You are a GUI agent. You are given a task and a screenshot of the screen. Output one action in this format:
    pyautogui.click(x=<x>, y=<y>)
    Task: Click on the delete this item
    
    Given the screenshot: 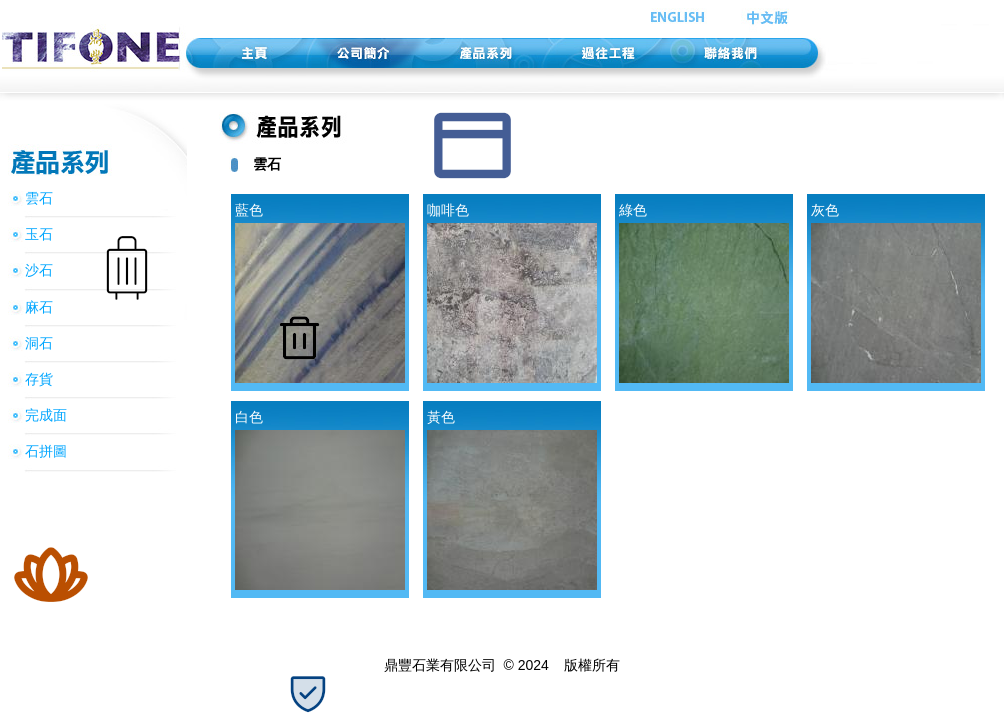 What is the action you would take?
    pyautogui.click(x=299, y=339)
    